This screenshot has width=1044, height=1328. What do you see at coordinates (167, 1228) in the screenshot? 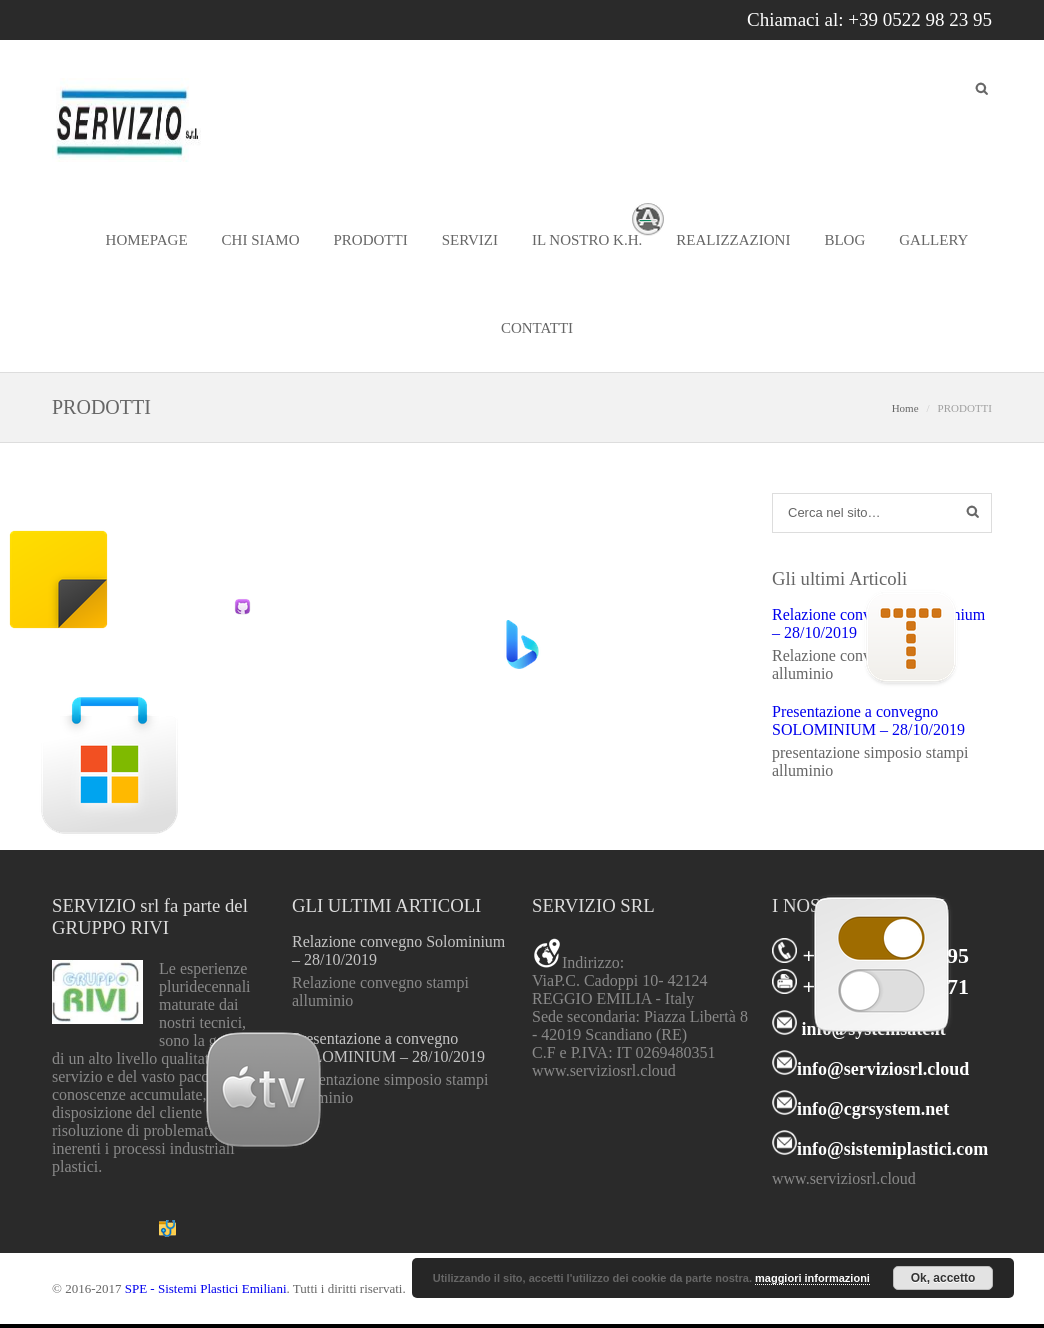
I see `access system recovery tools and files` at bounding box center [167, 1228].